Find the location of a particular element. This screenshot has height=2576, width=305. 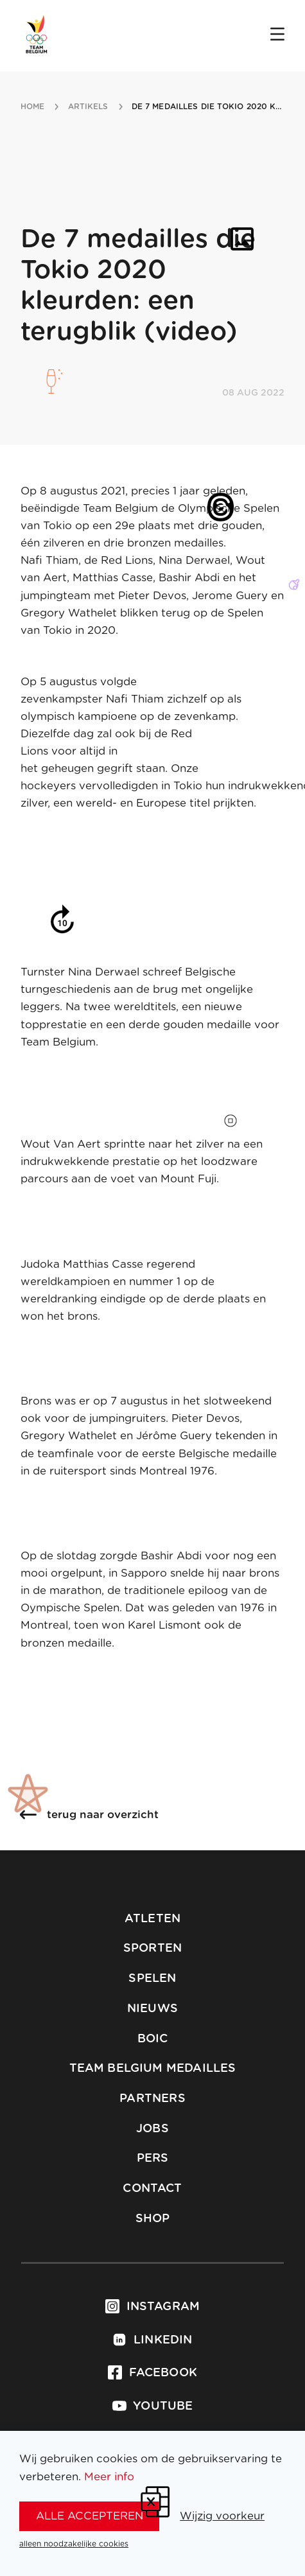

stop media playback is located at coordinates (231, 1121).